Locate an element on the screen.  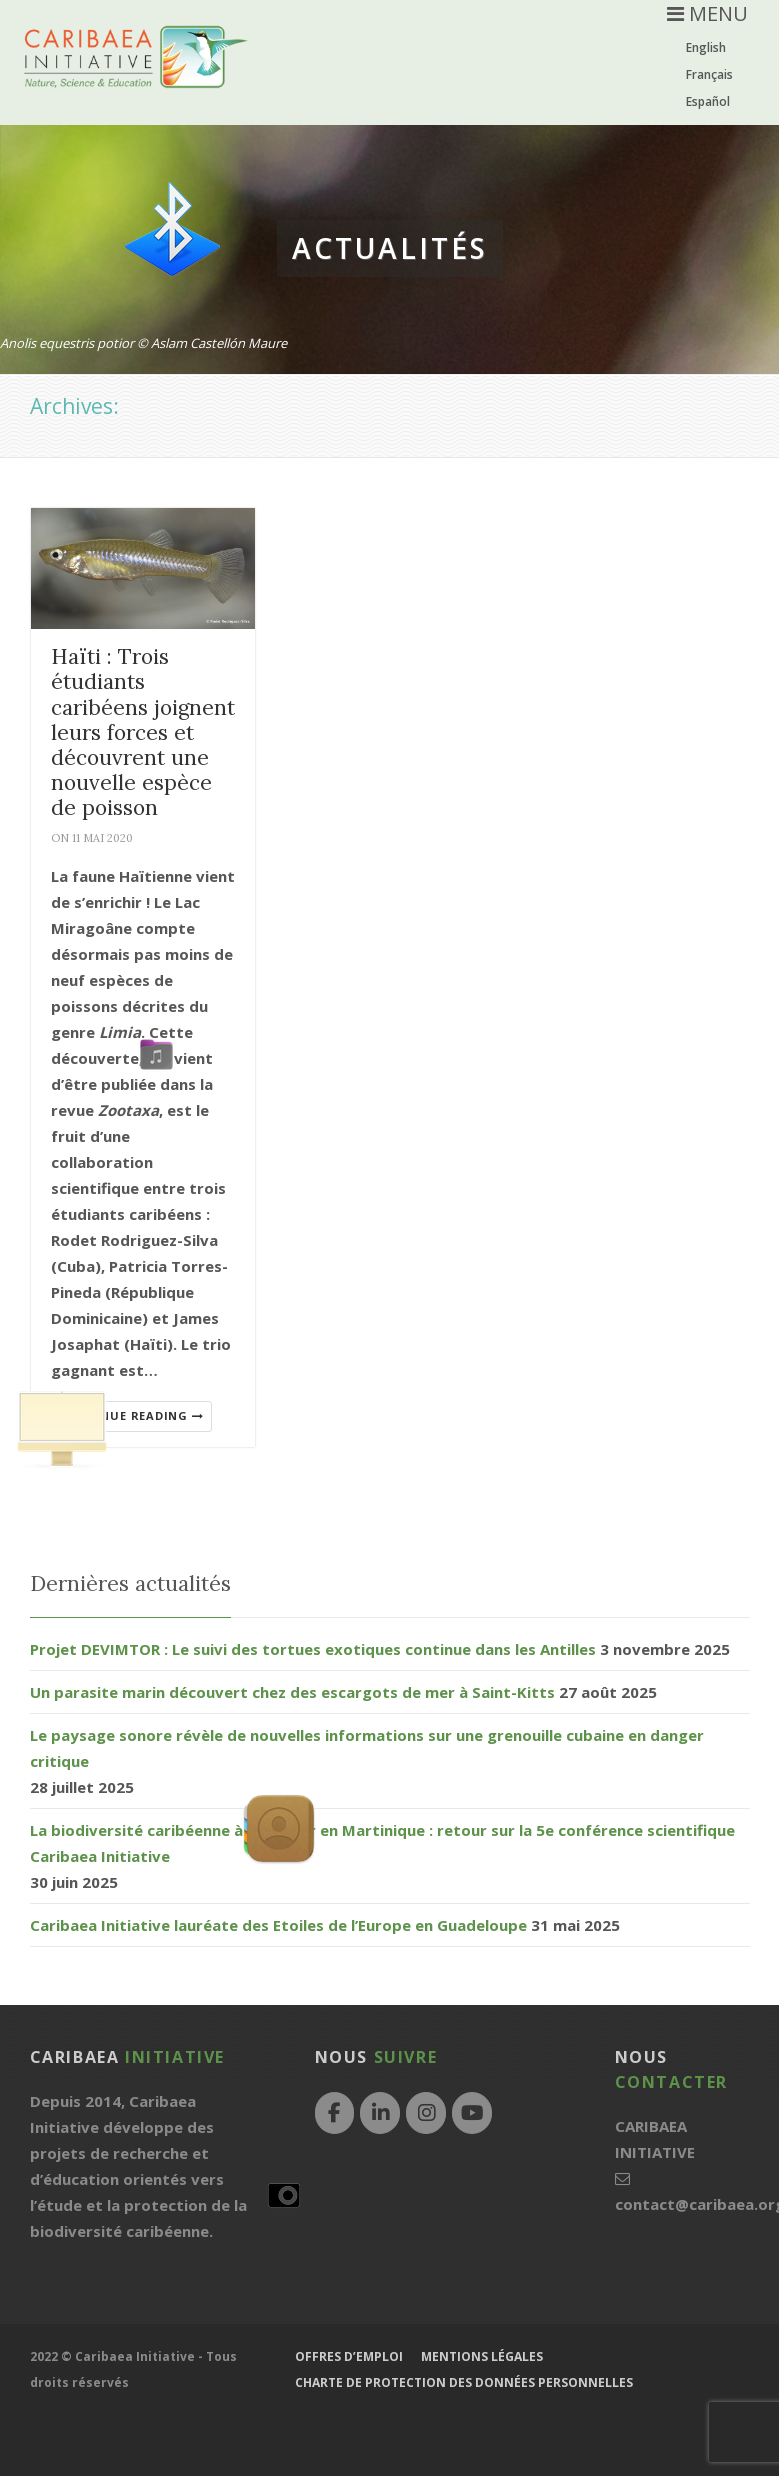
select yellow iMac as device type is located at coordinates (62, 1427).